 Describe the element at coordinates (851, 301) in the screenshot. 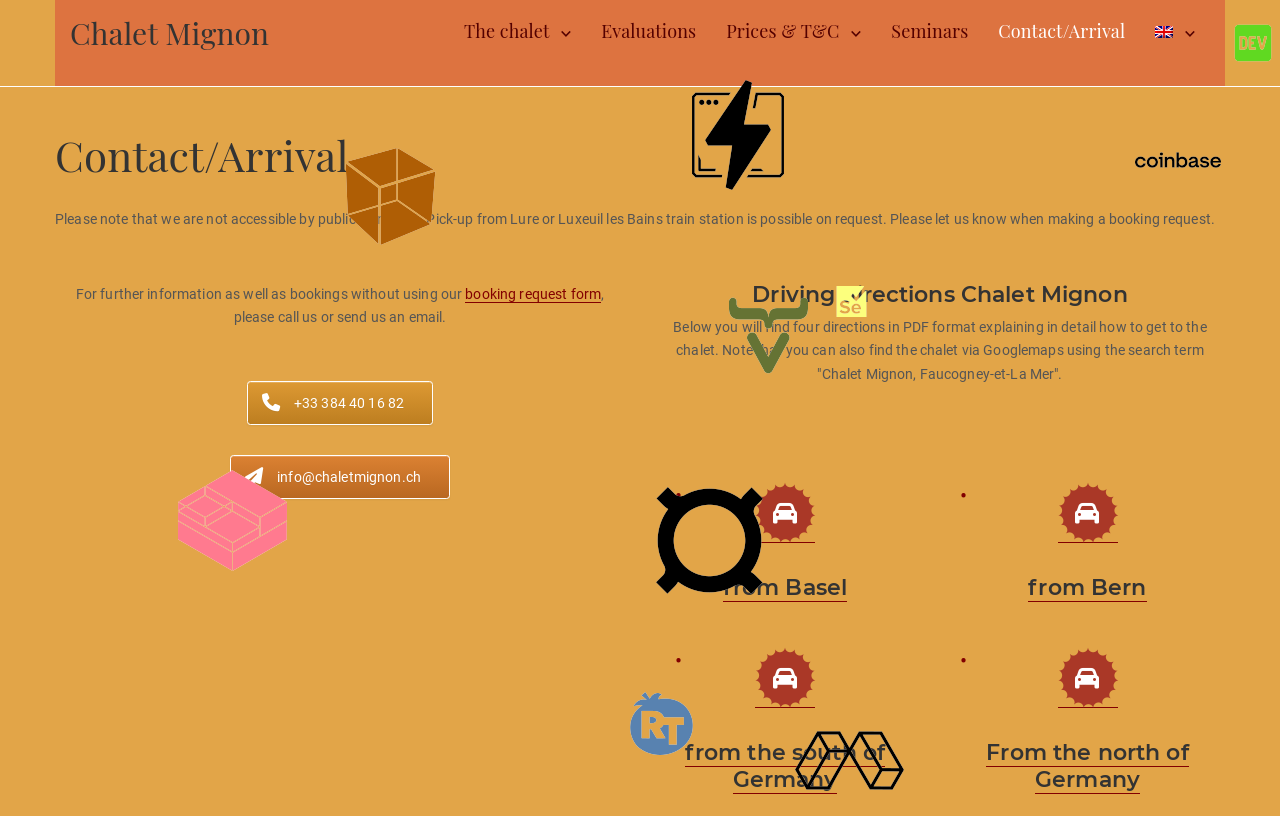

I see `selenium browser automation framework logo` at that location.